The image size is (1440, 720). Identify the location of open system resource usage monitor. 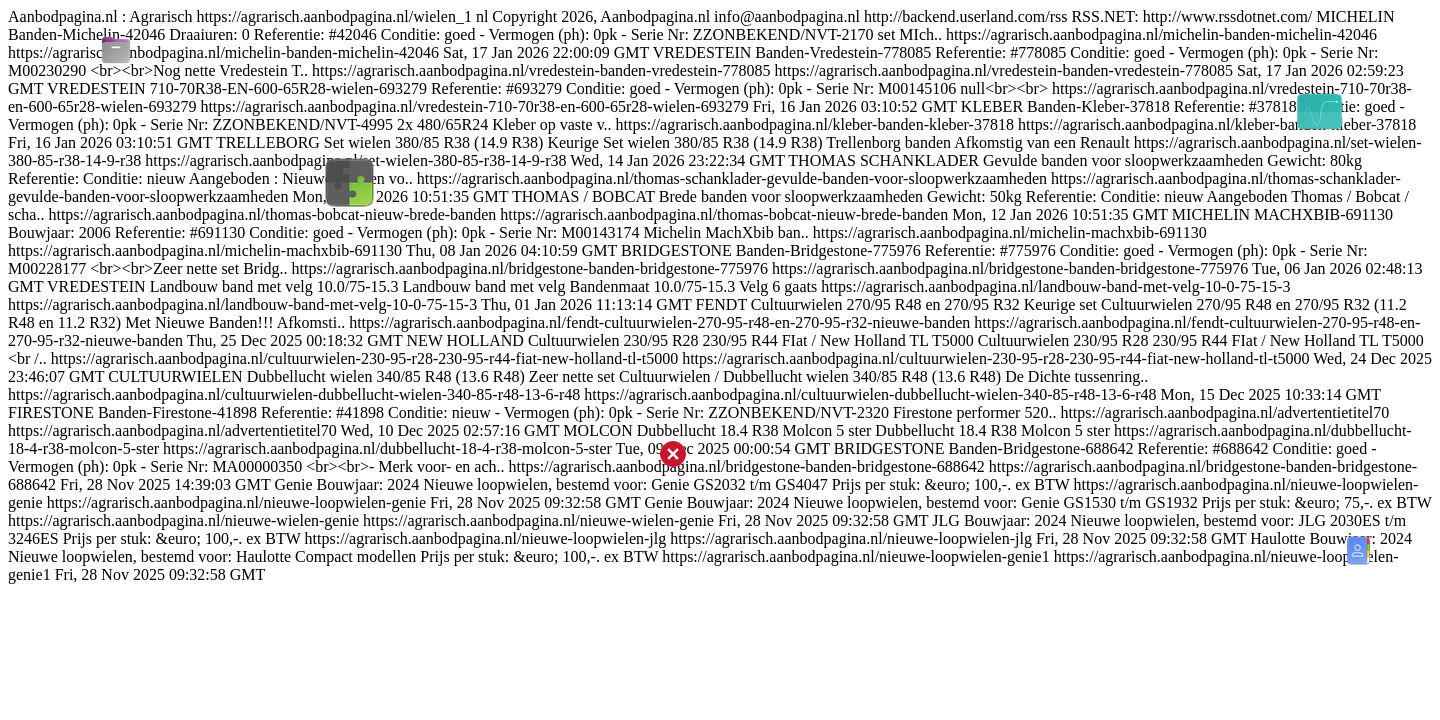
(1319, 111).